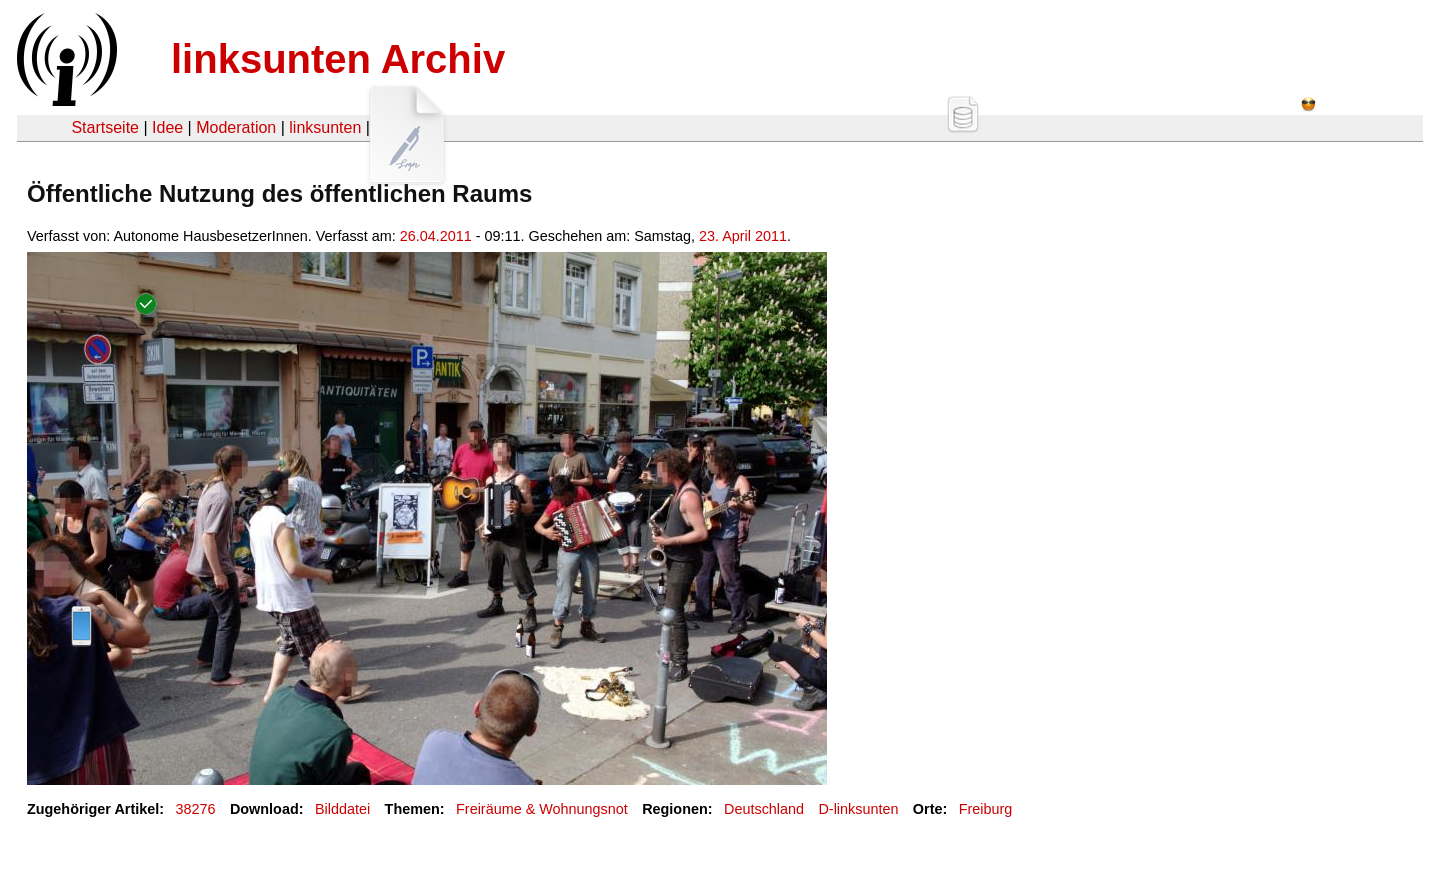 This screenshot has width=1440, height=892. Describe the element at coordinates (1308, 104) in the screenshot. I see `indicates a "cool" or confident mood in messaging` at that location.